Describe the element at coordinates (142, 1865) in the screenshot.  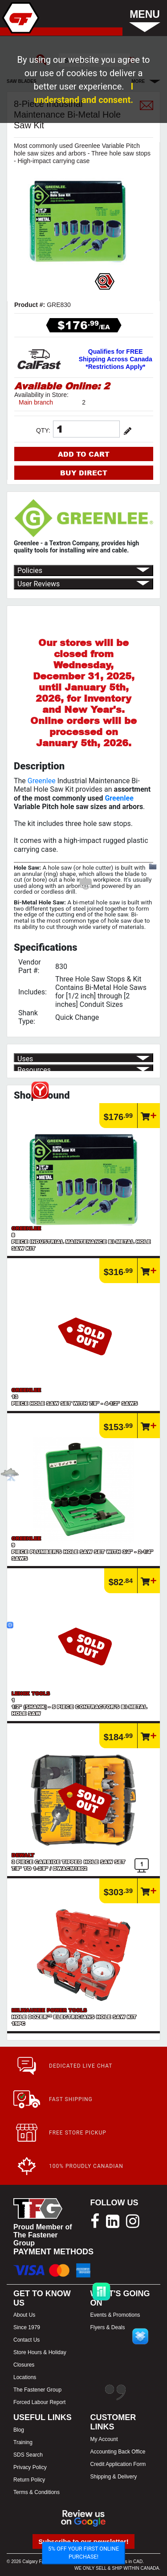
I see `display 1 in a multi-monitor setup` at that location.